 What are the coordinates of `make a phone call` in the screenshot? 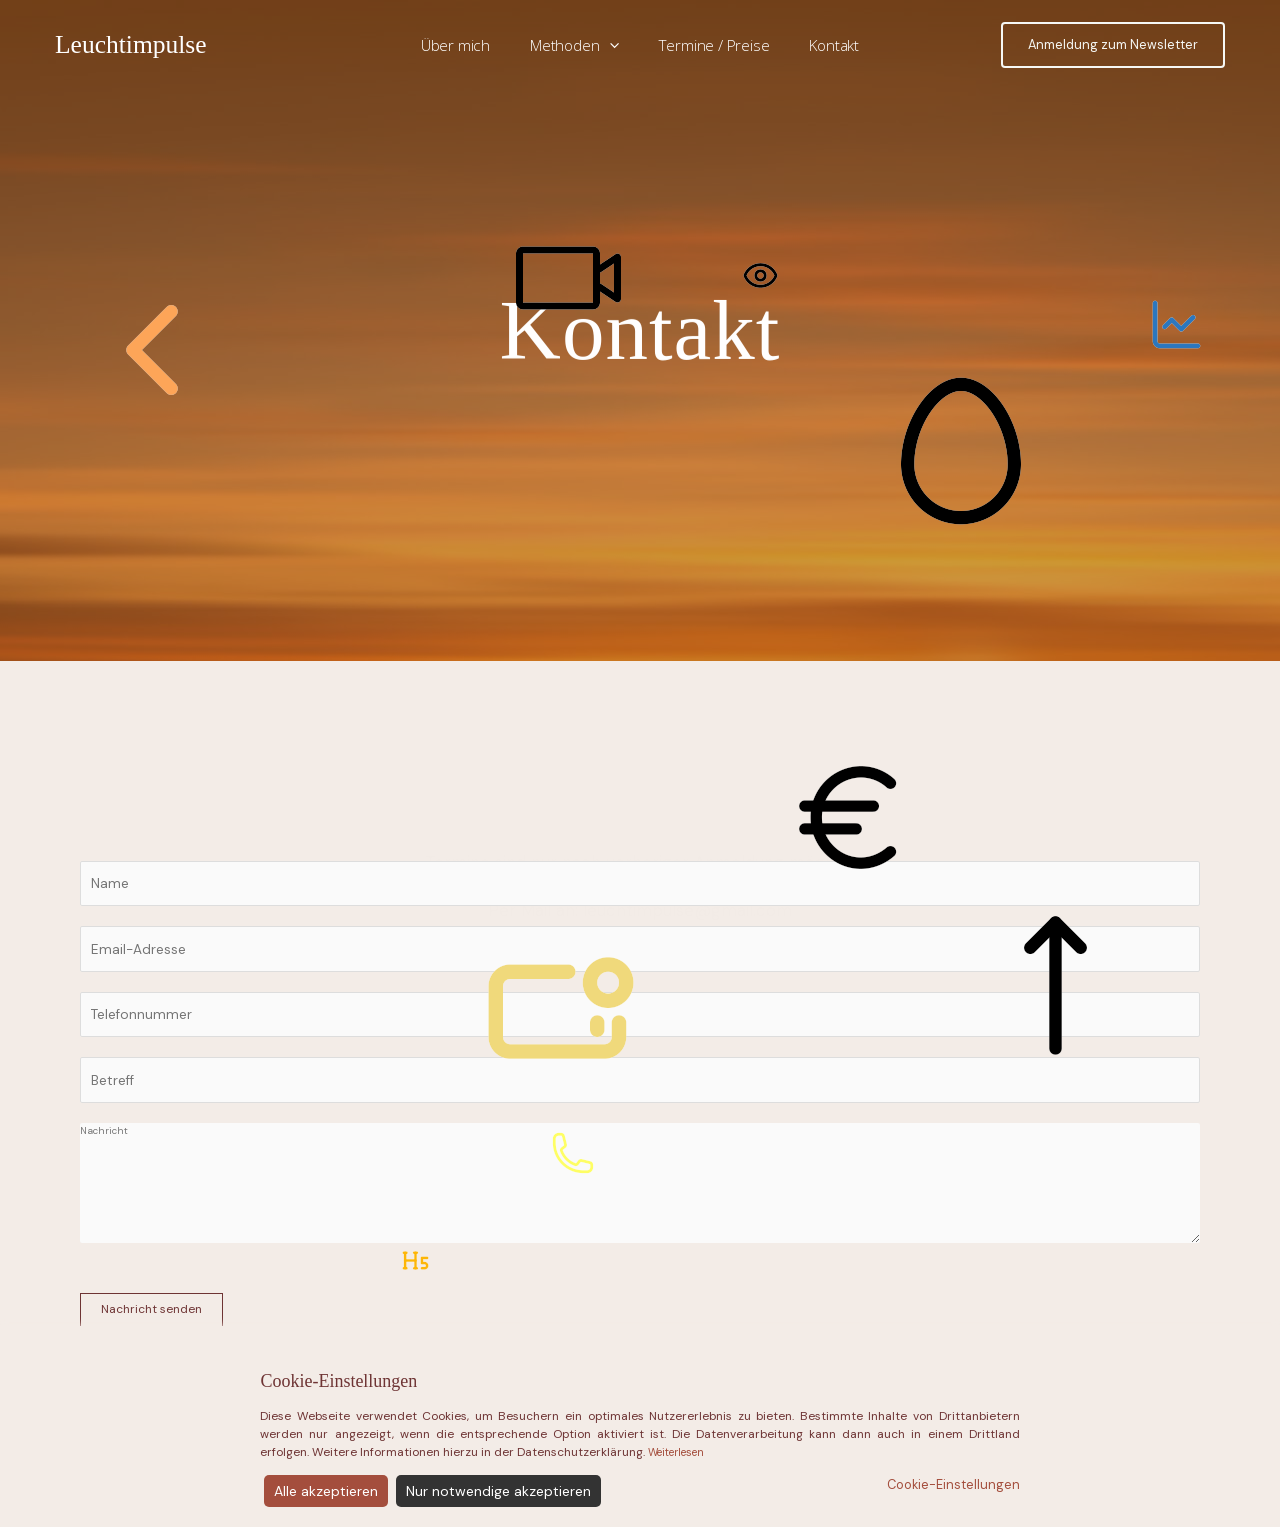 It's located at (573, 1153).